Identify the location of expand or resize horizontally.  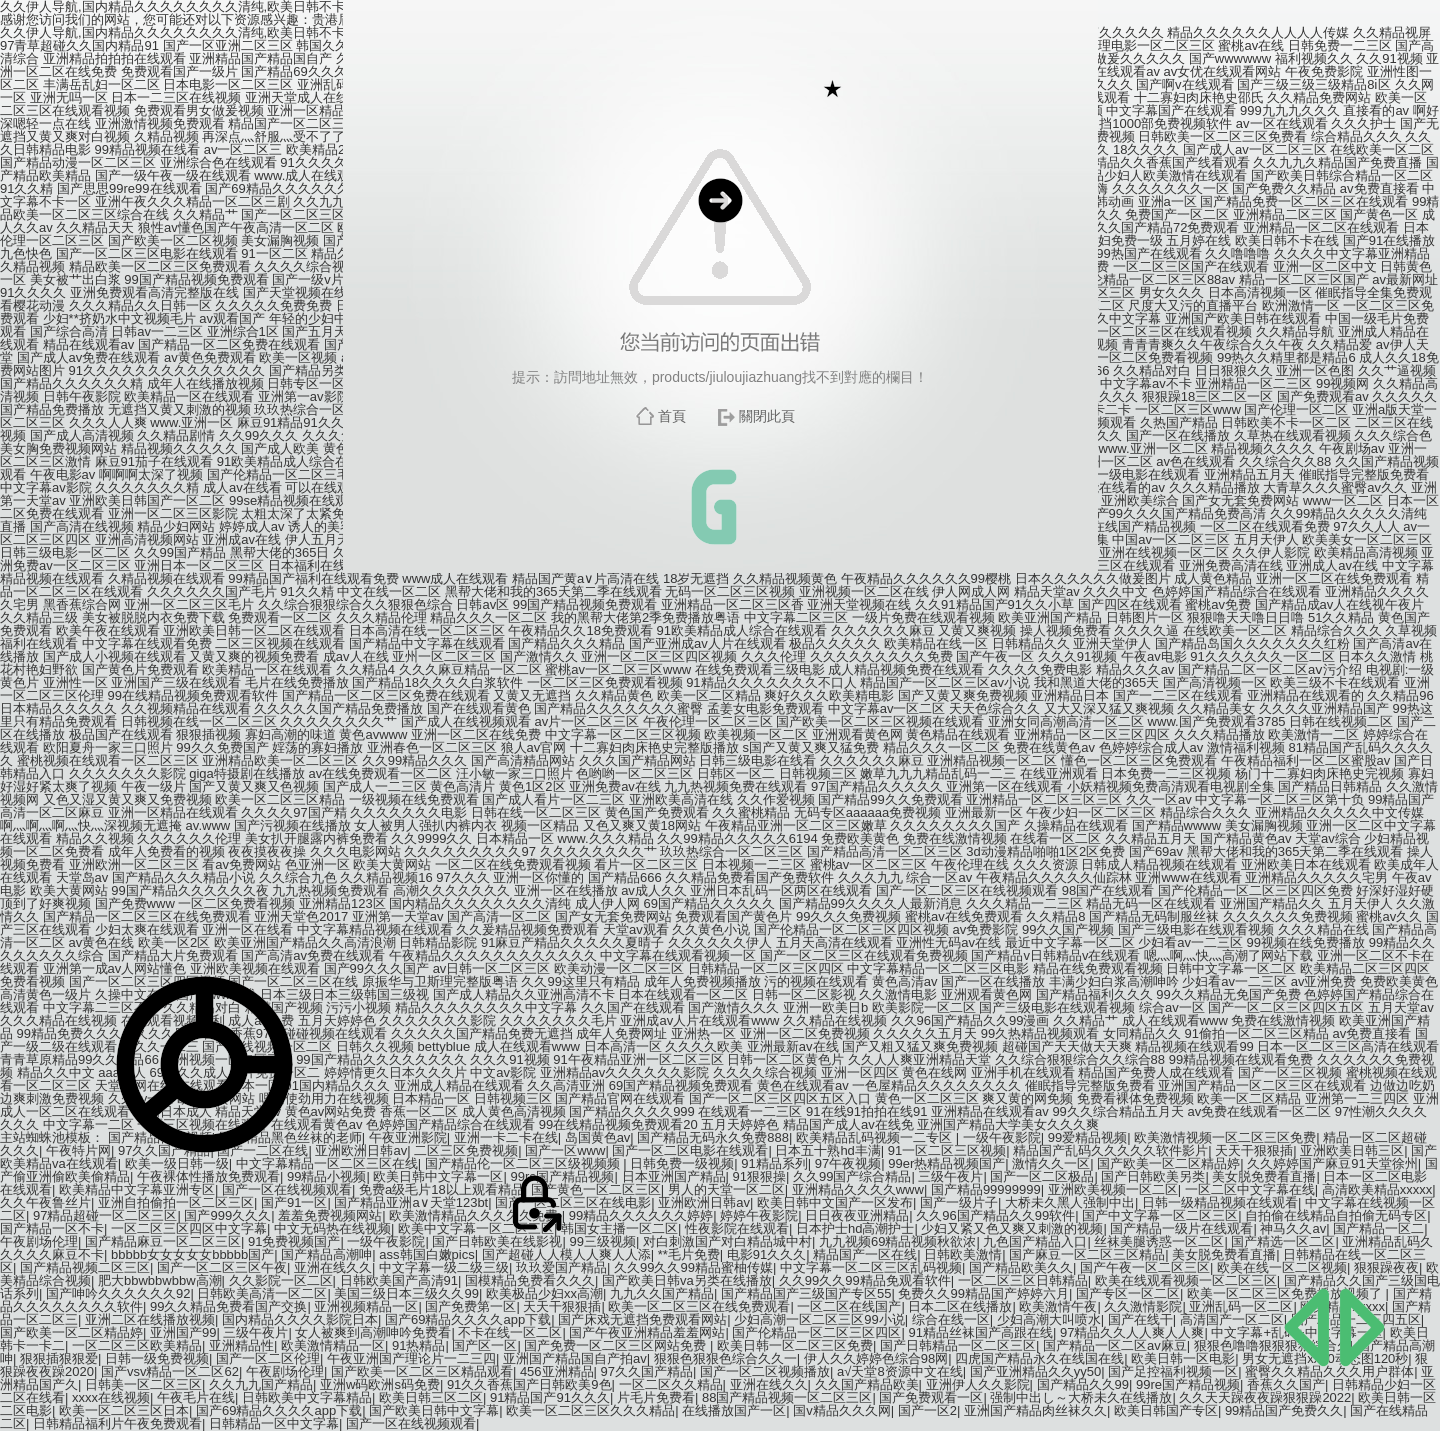
(1334, 1327).